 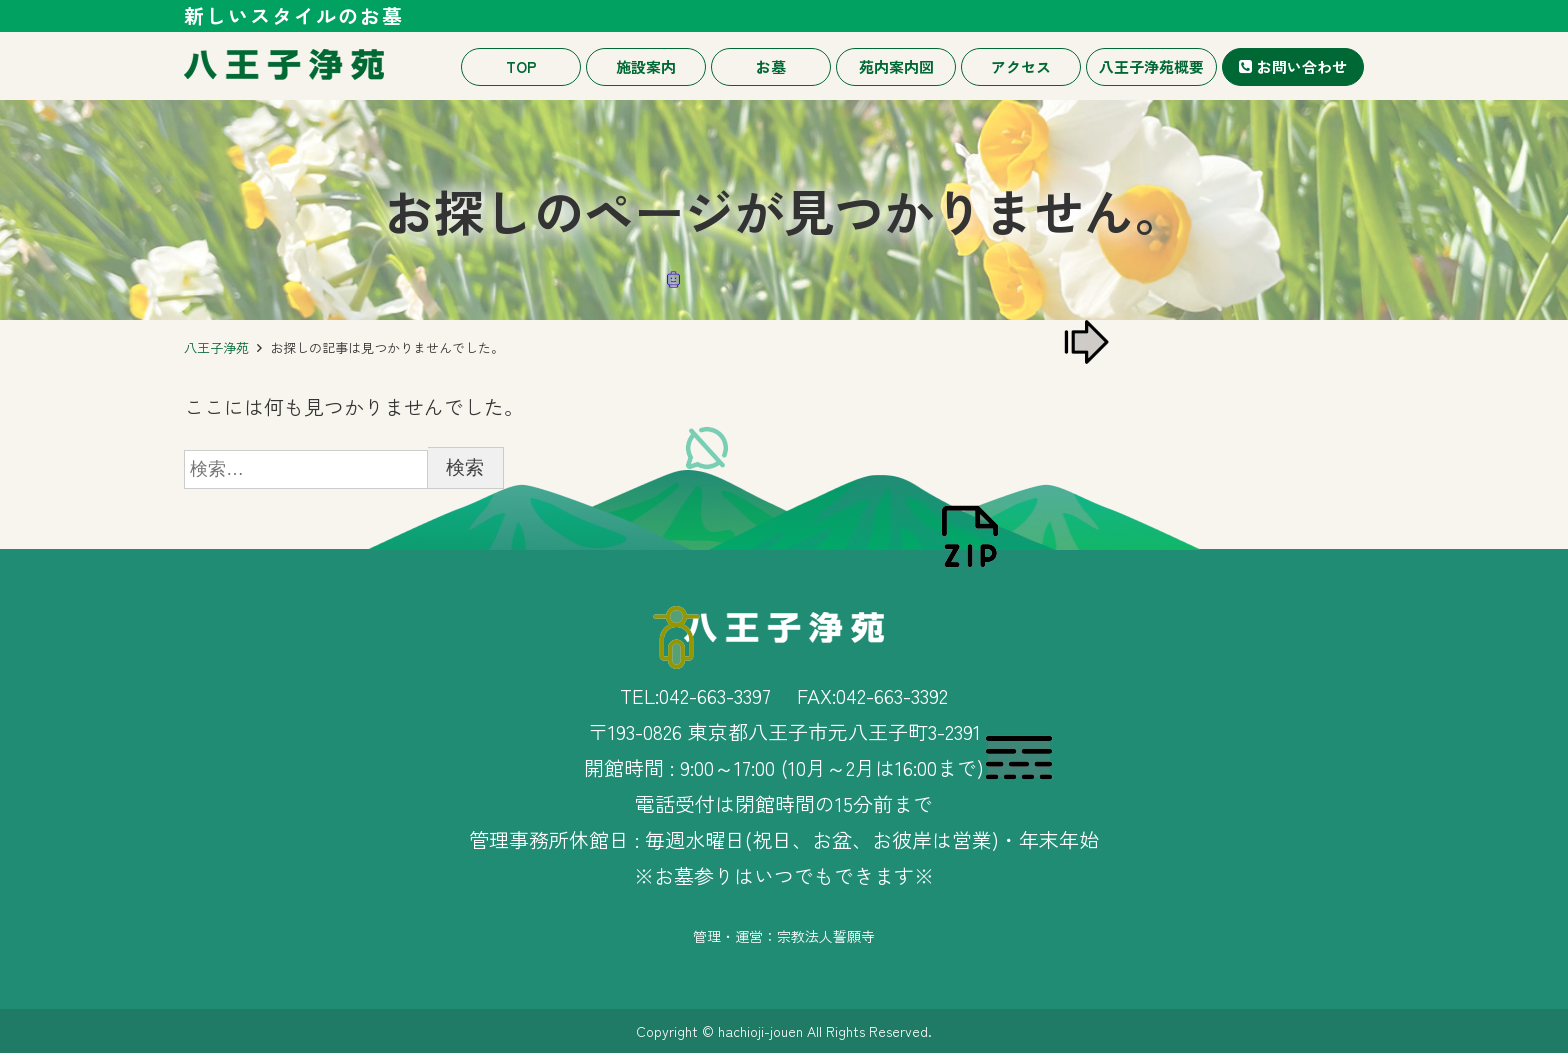 What do you see at coordinates (673, 279) in the screenshot?
I see `access building block or construction features` at bounding box center [673, 279].